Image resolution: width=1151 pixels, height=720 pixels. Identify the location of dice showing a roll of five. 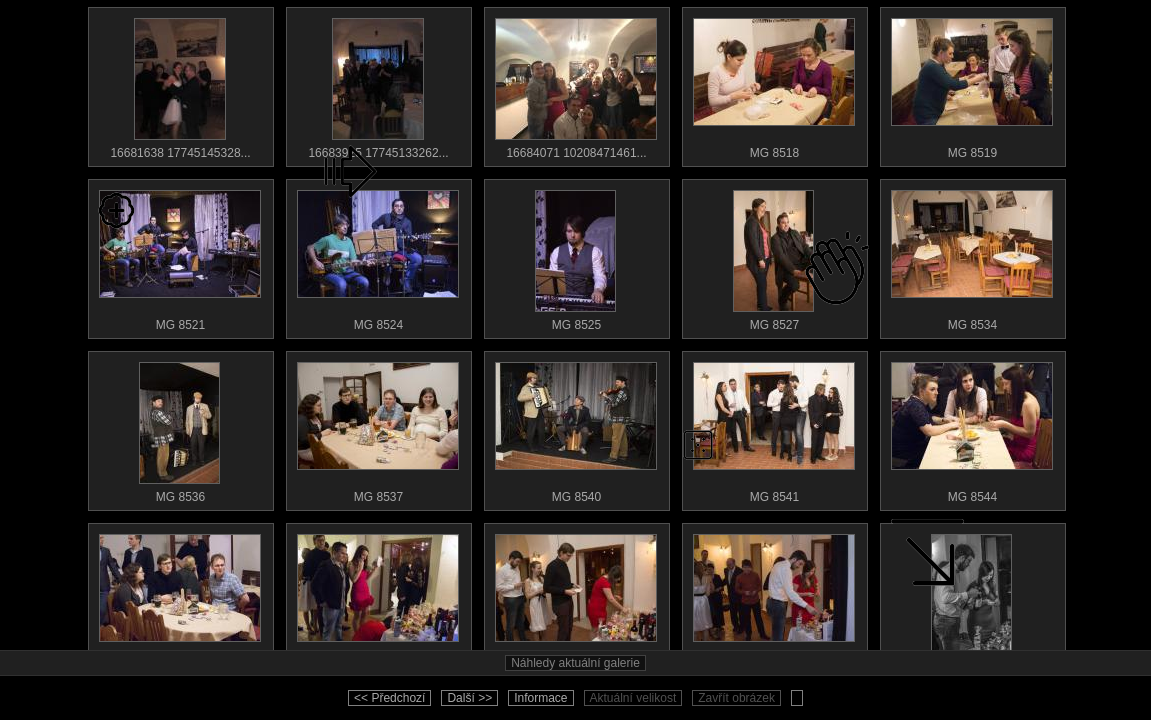
(698, 445).